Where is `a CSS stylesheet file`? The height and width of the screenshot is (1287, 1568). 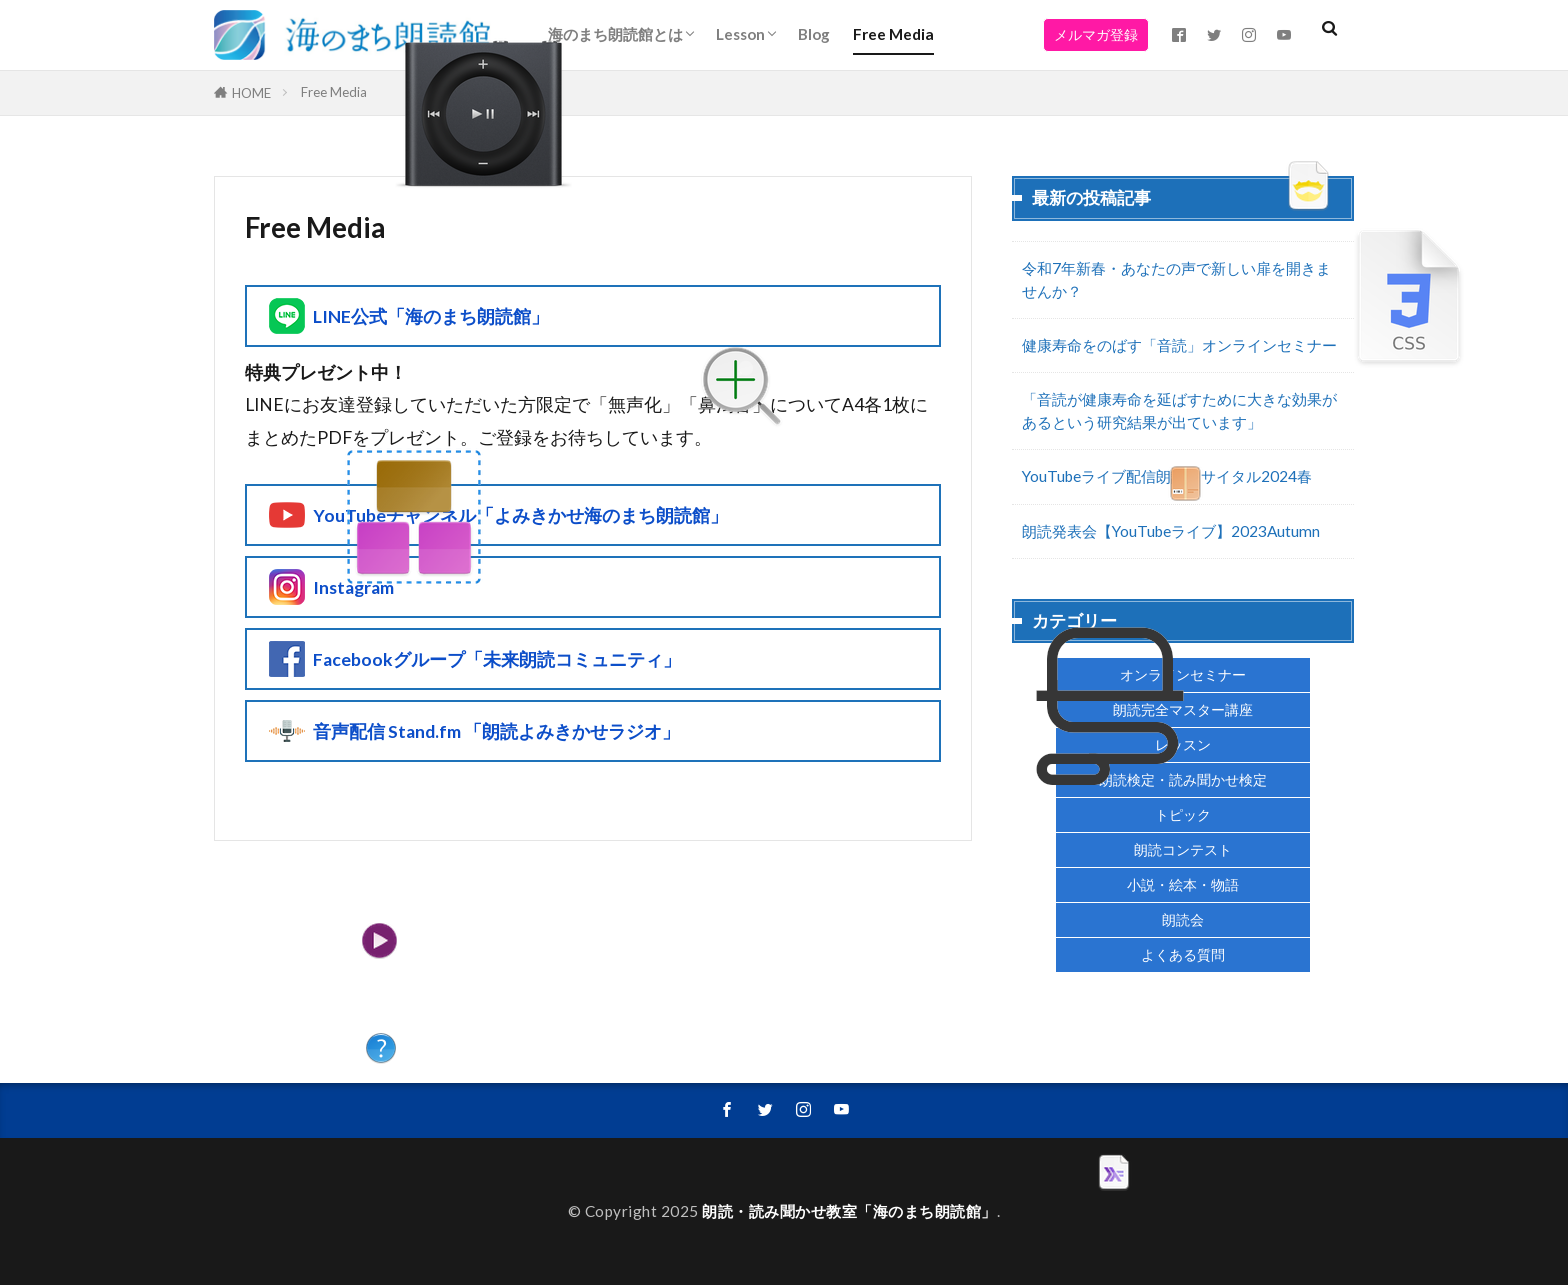
a CSS stylesheet file is located at coordinates (1409, 298).